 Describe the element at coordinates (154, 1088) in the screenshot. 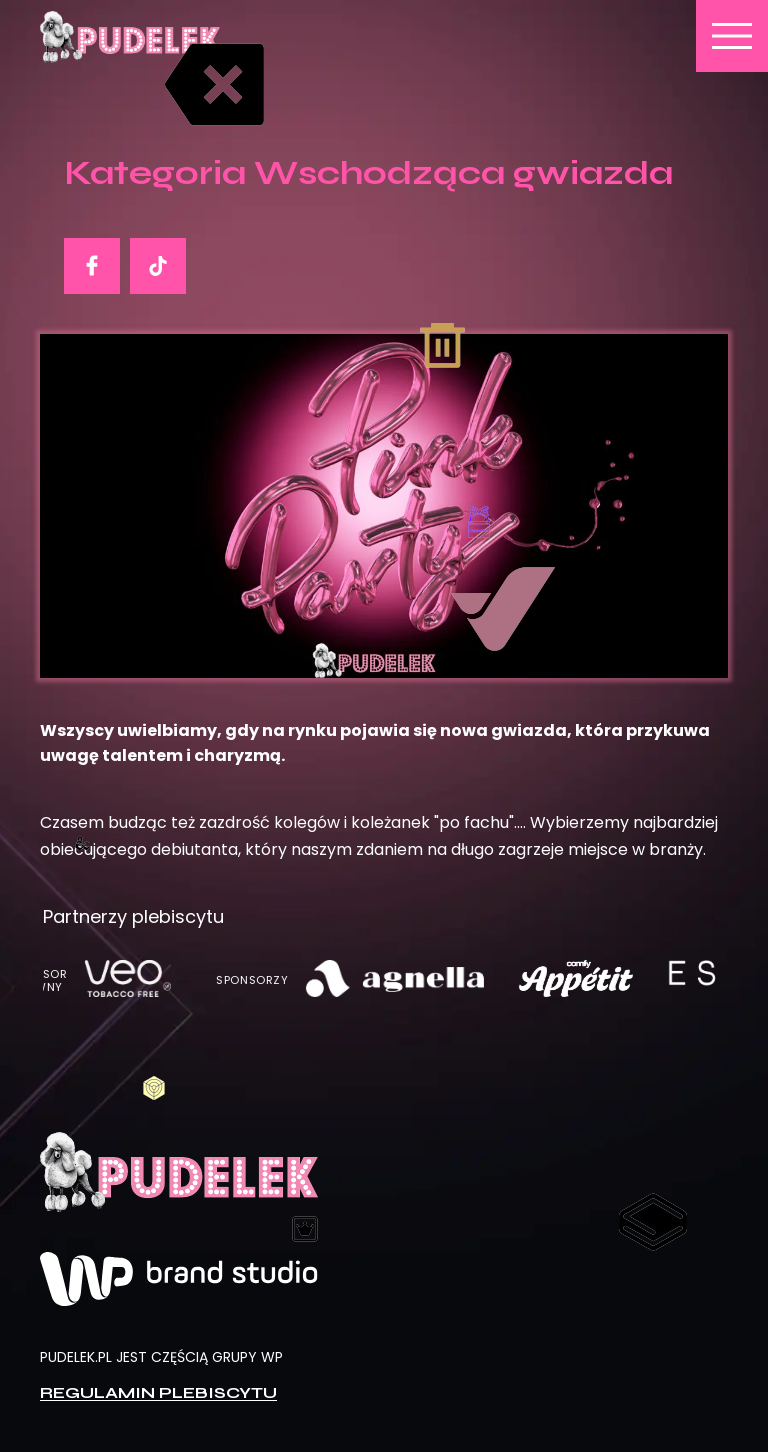

I see `trivy security scanner logo` at that location.